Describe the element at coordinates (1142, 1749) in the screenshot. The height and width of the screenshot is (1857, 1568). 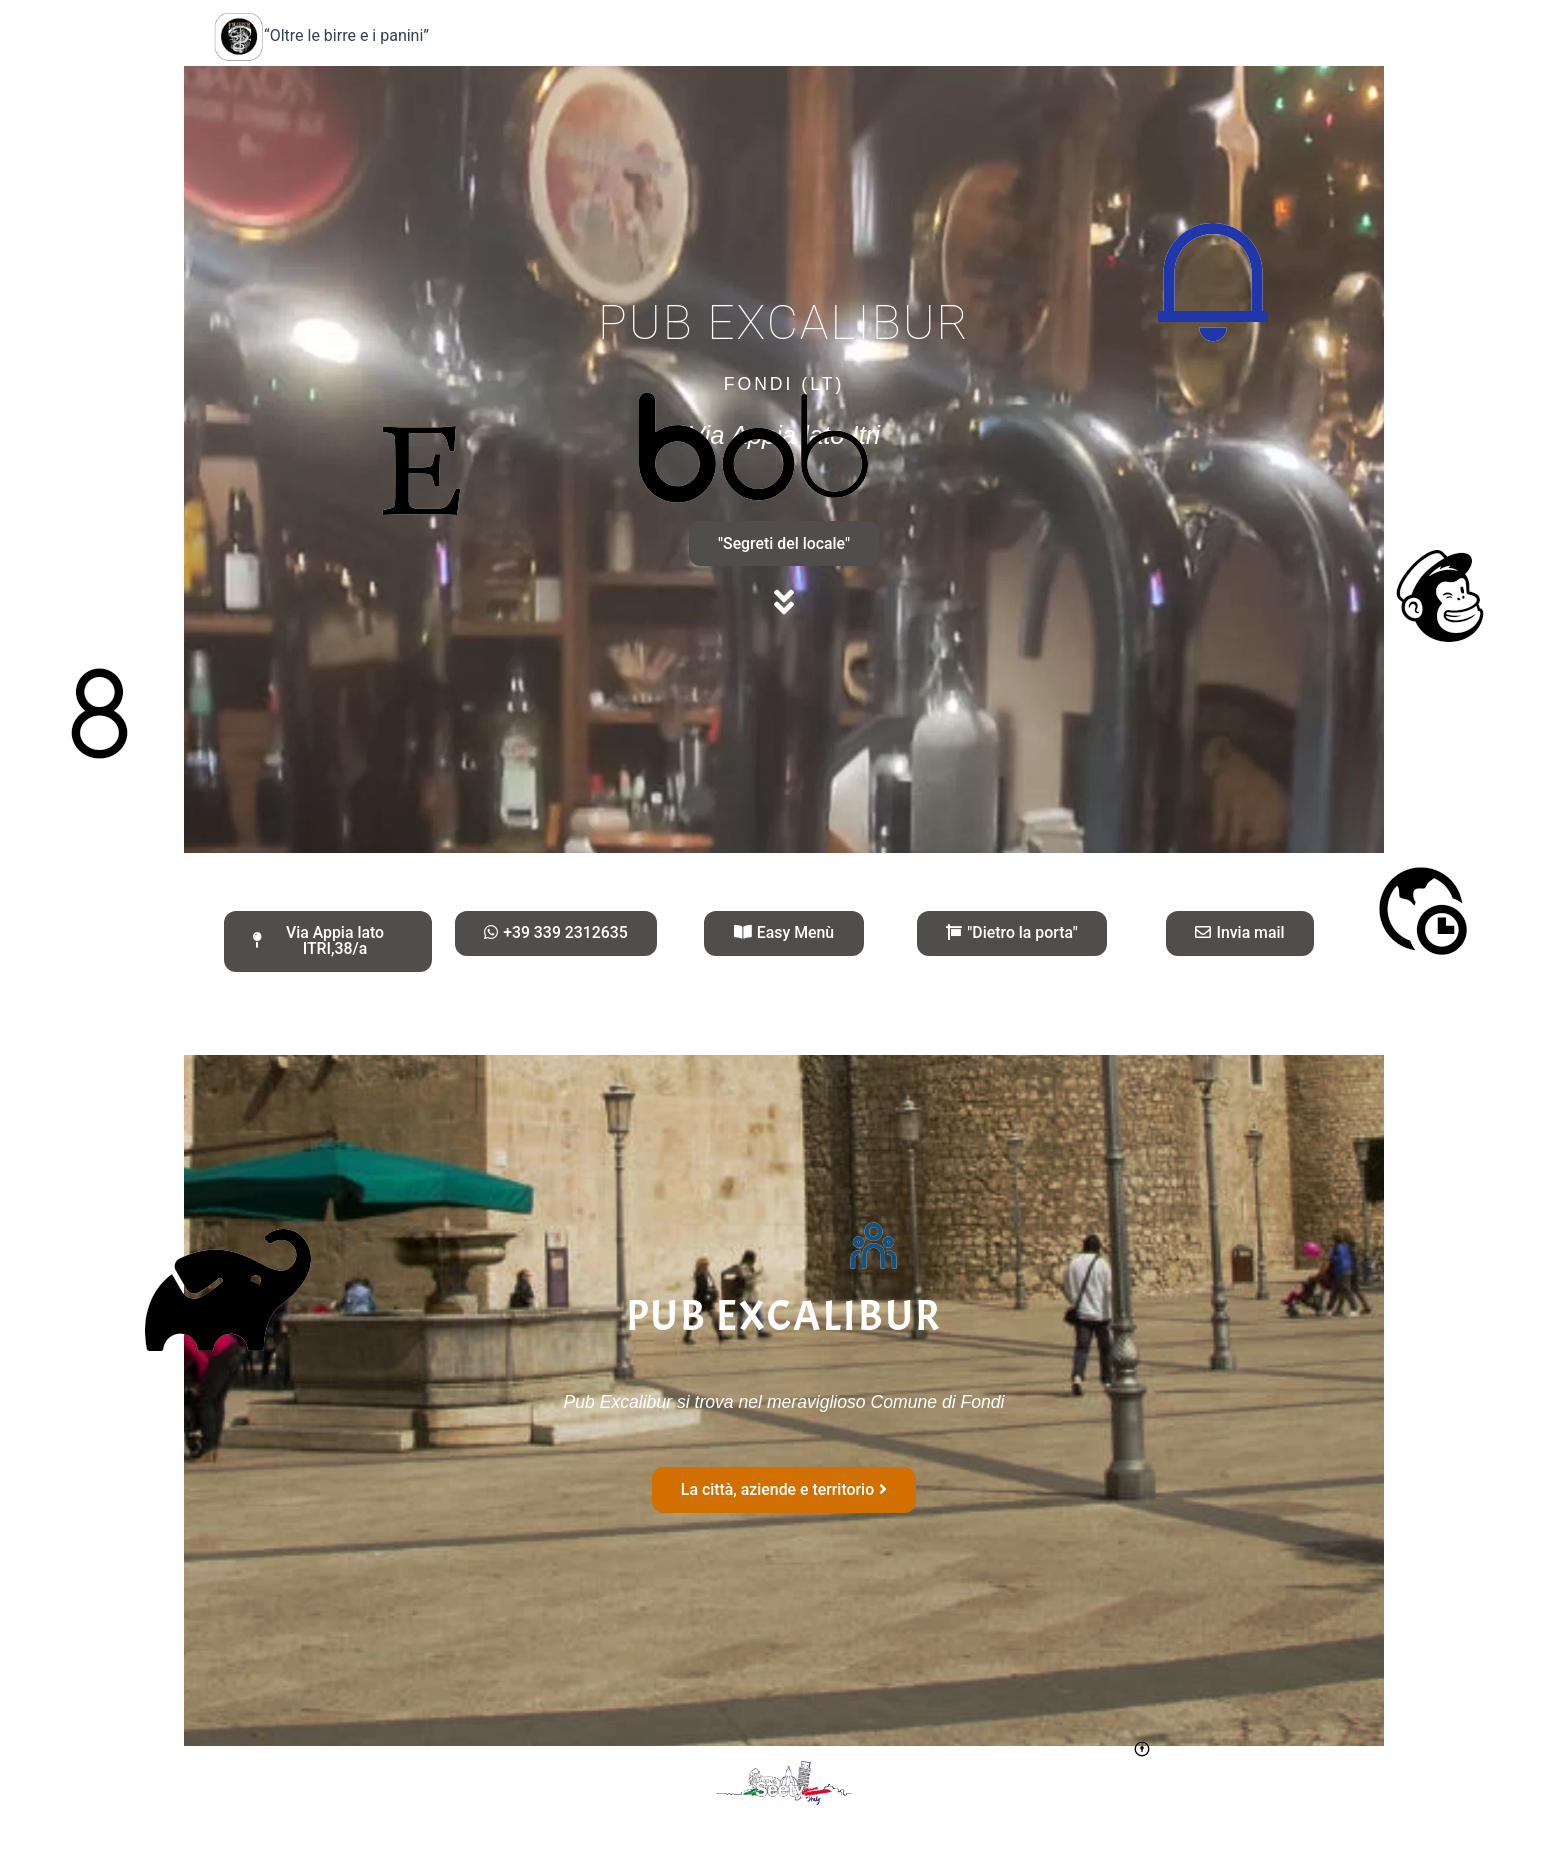
I see `lock or secure a room` at that location.